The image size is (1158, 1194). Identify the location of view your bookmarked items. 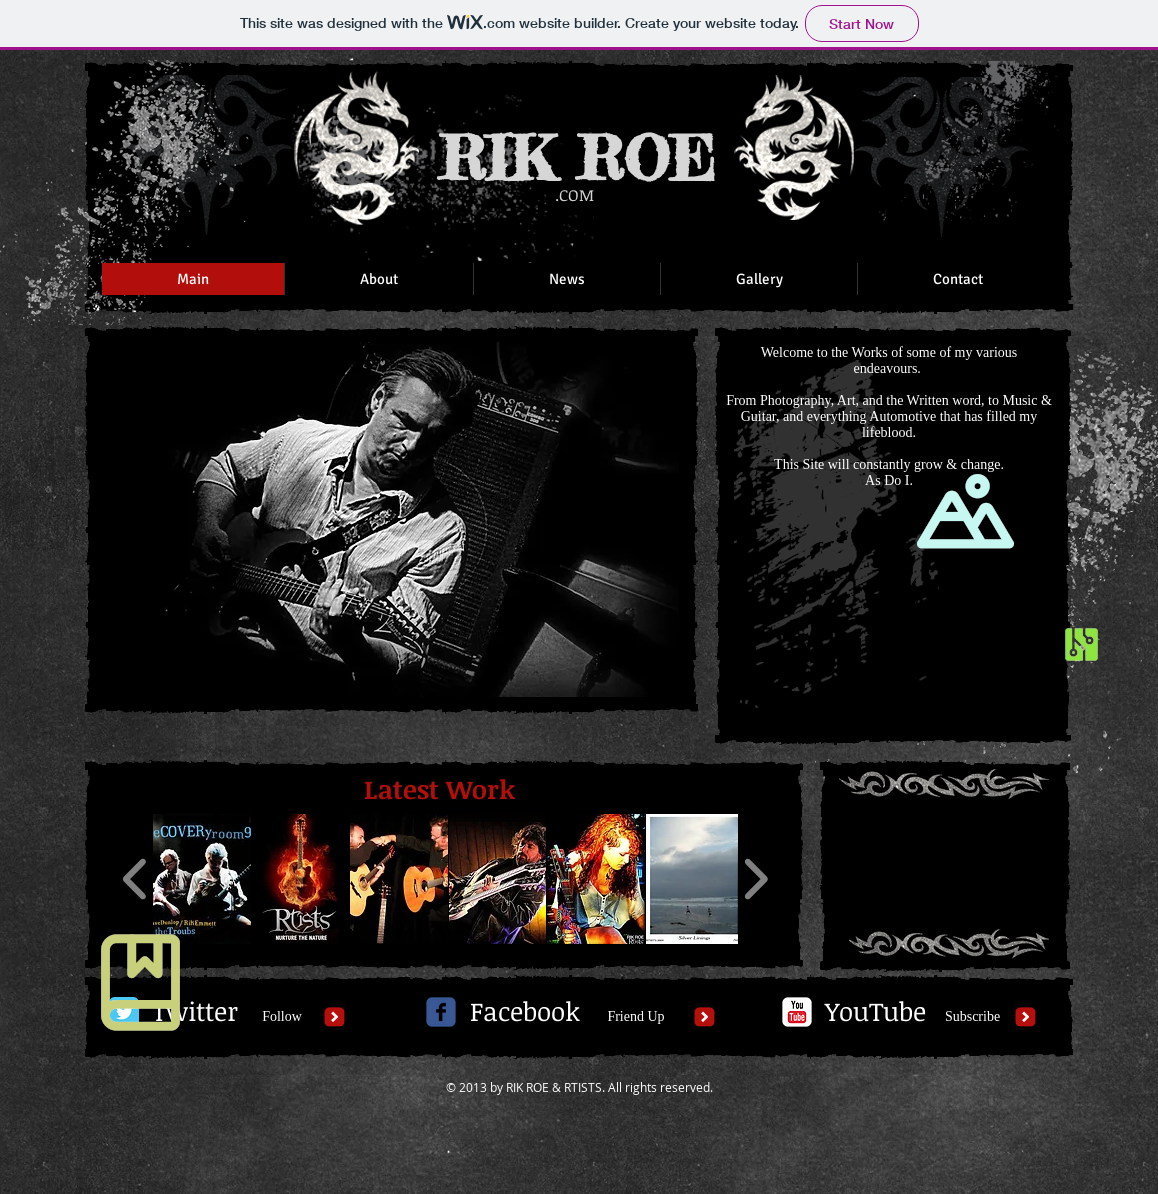
(140, 982).